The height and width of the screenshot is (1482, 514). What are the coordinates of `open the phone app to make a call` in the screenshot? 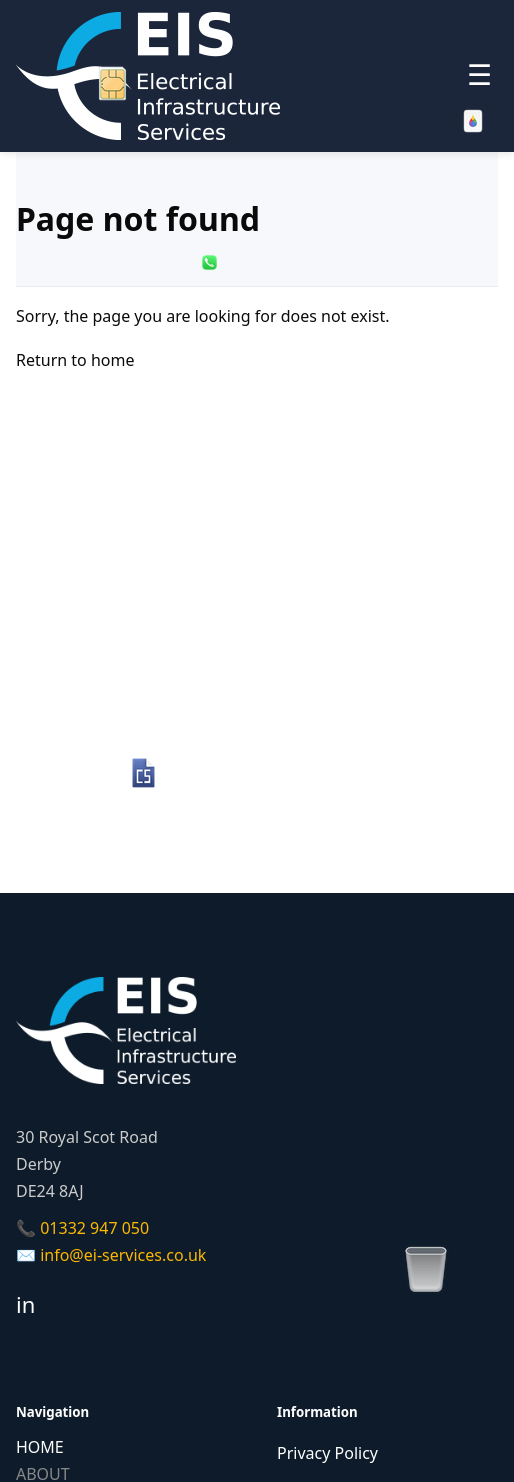 It's located at (209, 262).